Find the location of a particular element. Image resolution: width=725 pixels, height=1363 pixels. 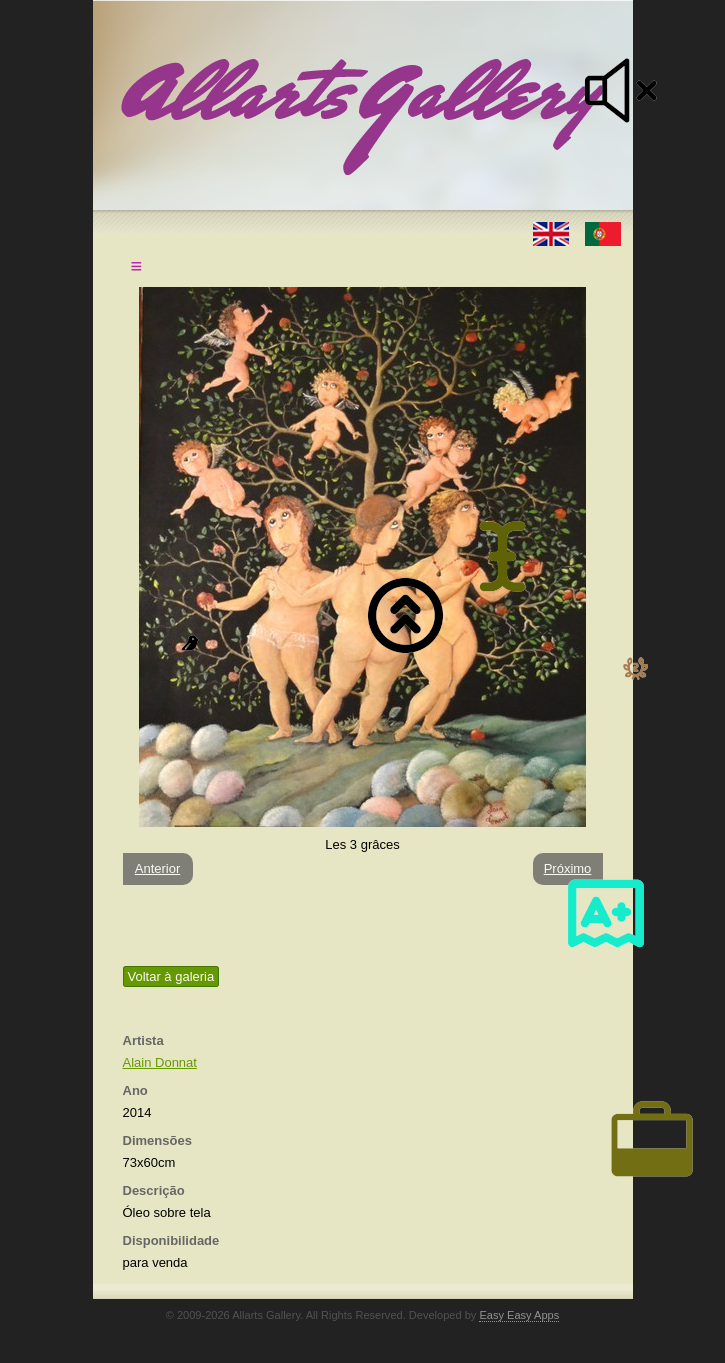

indicates second place ranking or achievement is located at coordinates (635, 668).